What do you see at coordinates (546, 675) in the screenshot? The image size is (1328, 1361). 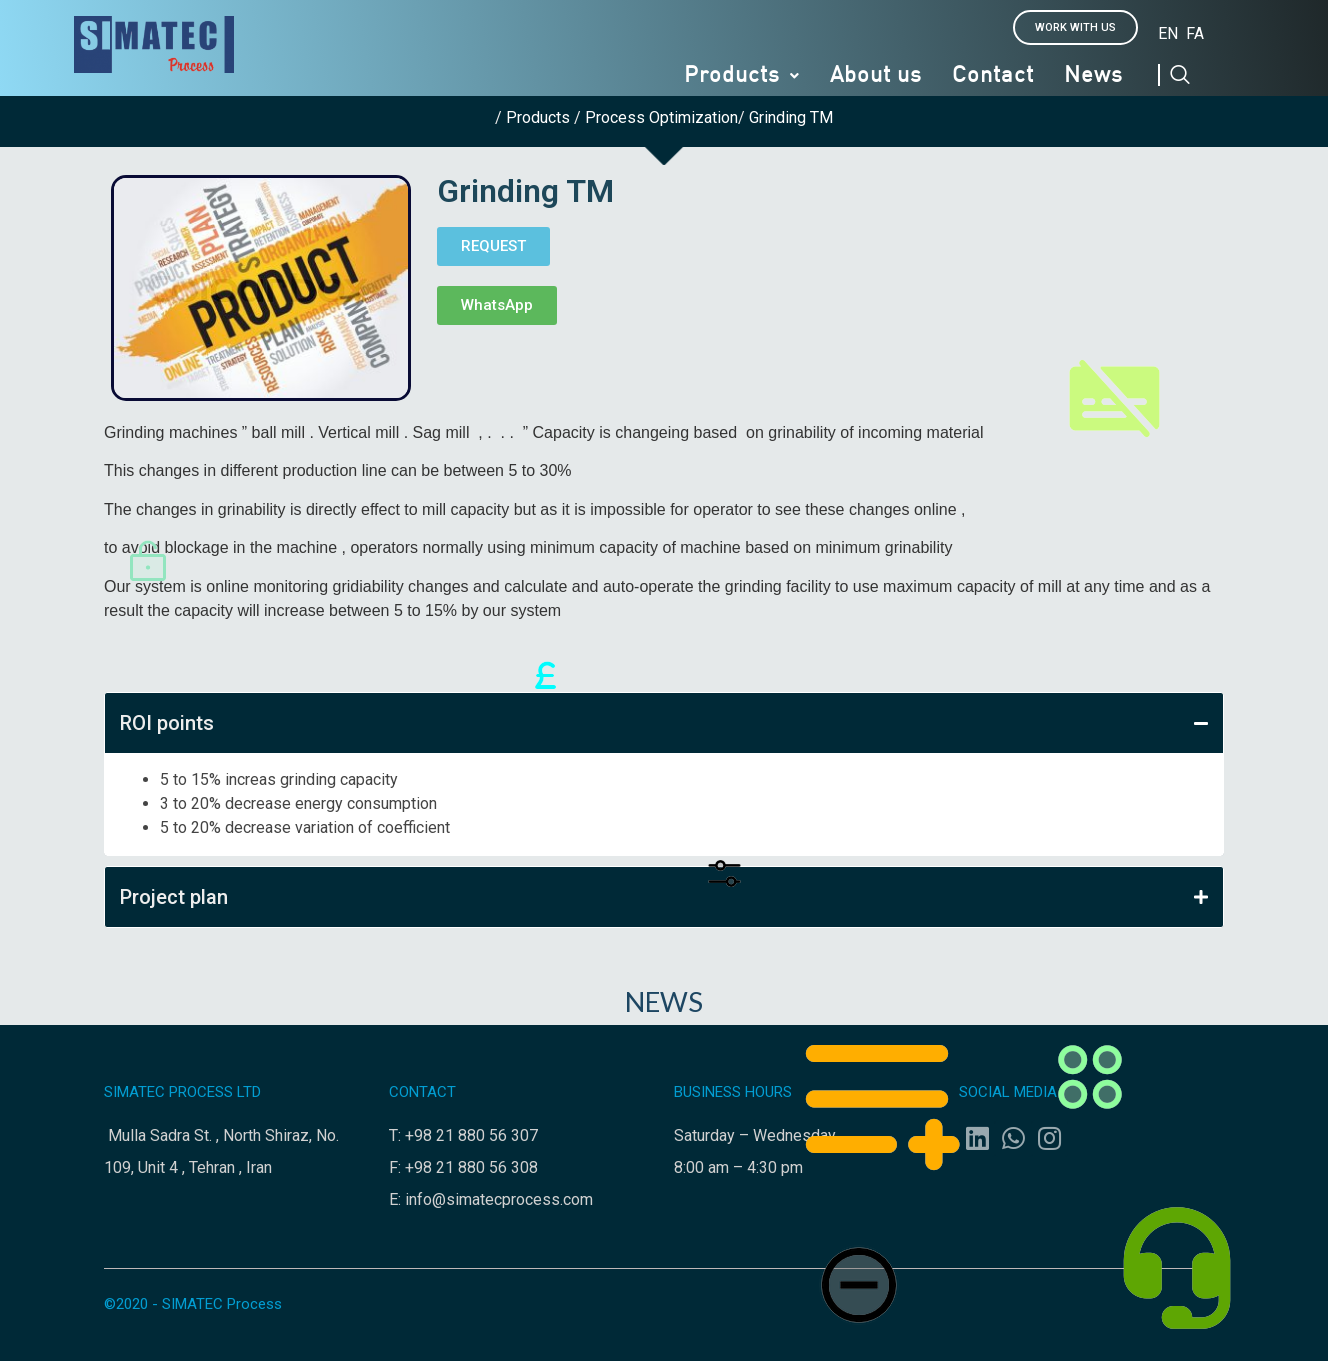 I see `indicates british pound currency` at bounding box center [546, 675].